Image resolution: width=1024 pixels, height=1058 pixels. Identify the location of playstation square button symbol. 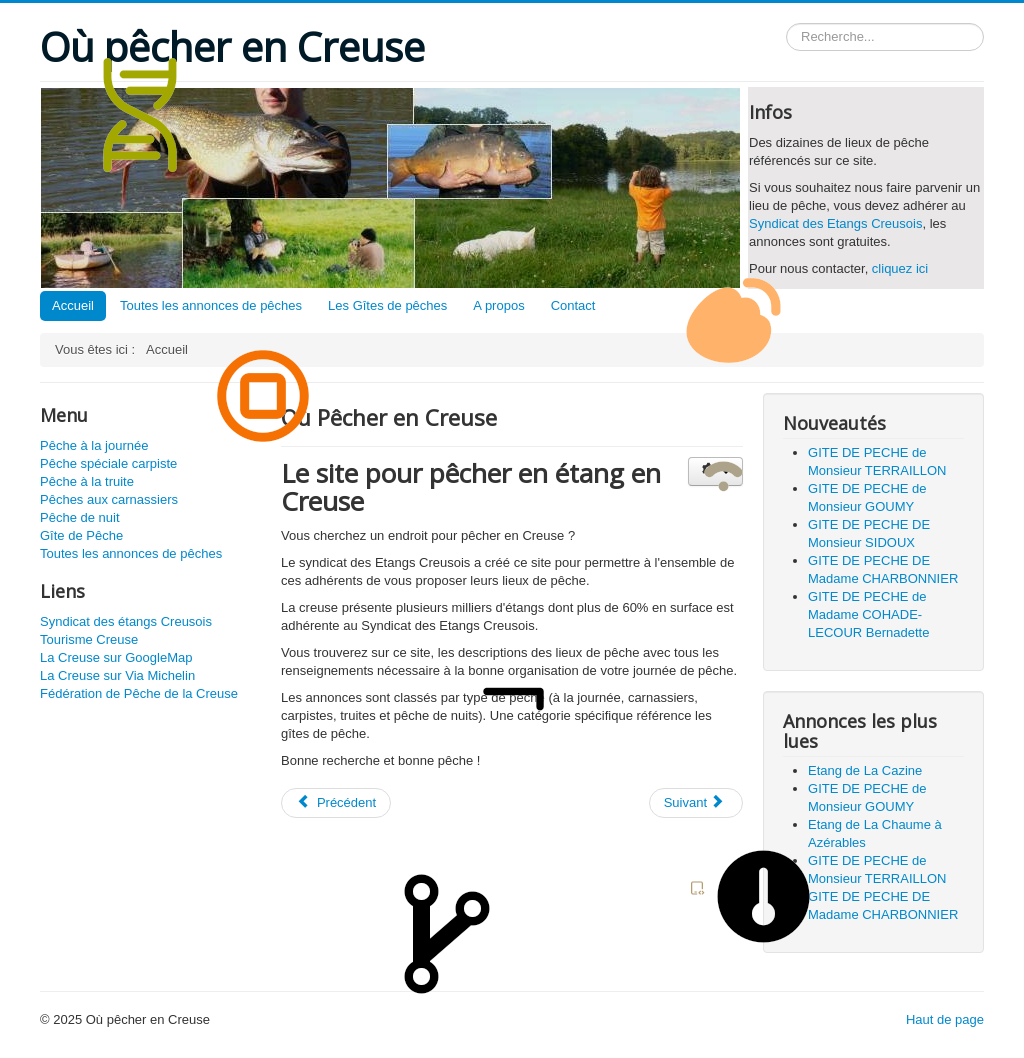
(263, 396).